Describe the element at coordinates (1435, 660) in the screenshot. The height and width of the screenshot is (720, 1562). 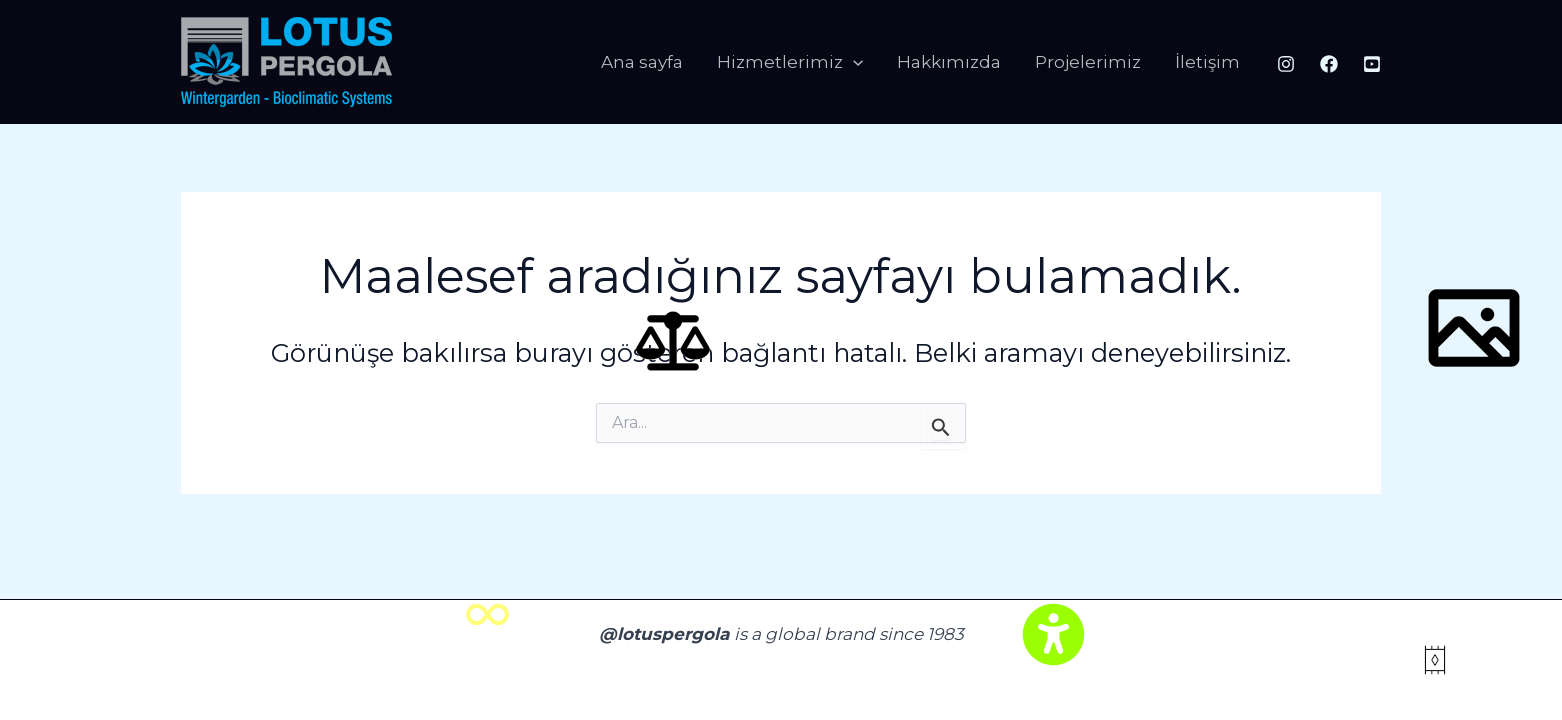
I see `browse or select rugs in a home decor app` at that location.